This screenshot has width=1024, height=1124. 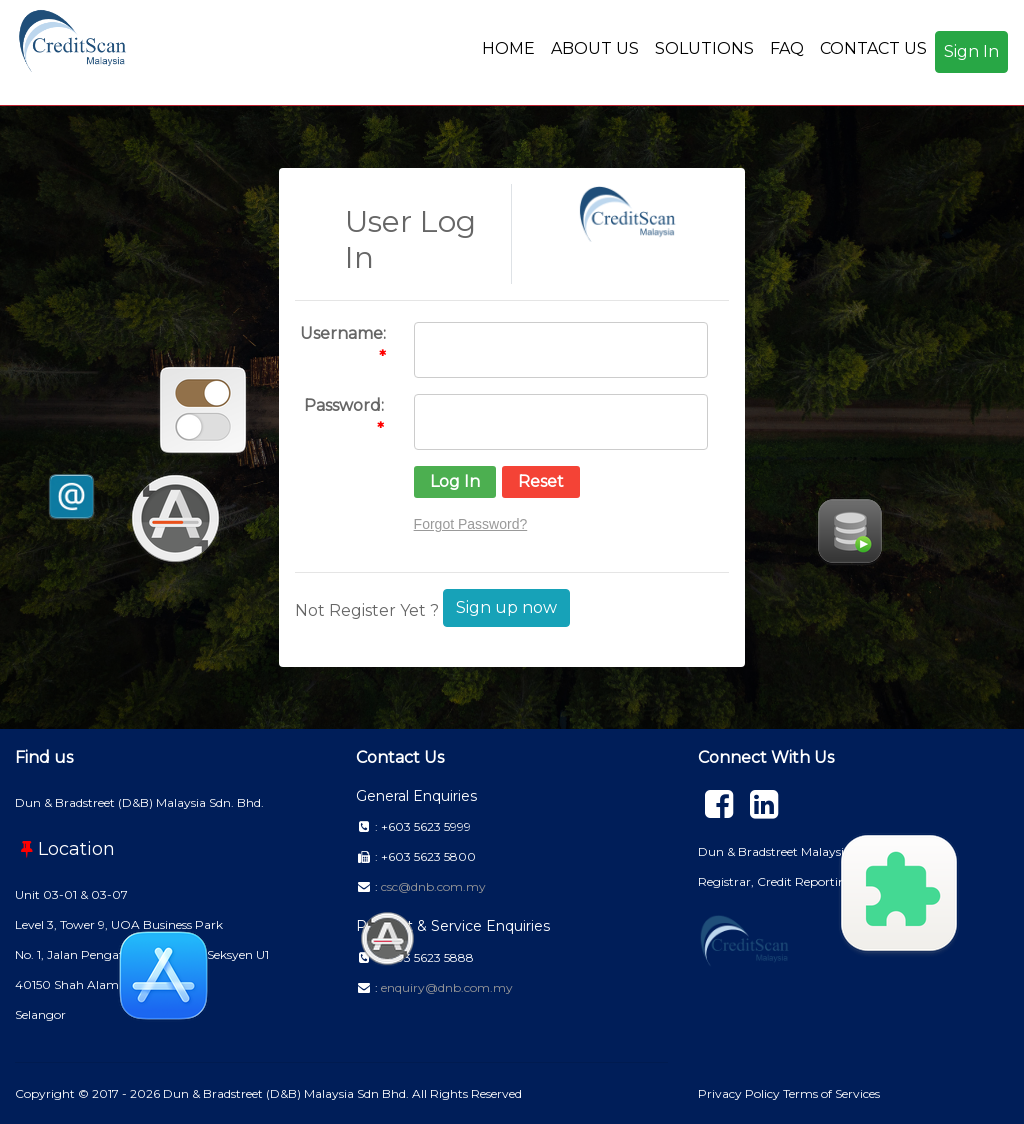 I want to click on open the App Store to browse and download apps, so click(x=163, y=975).